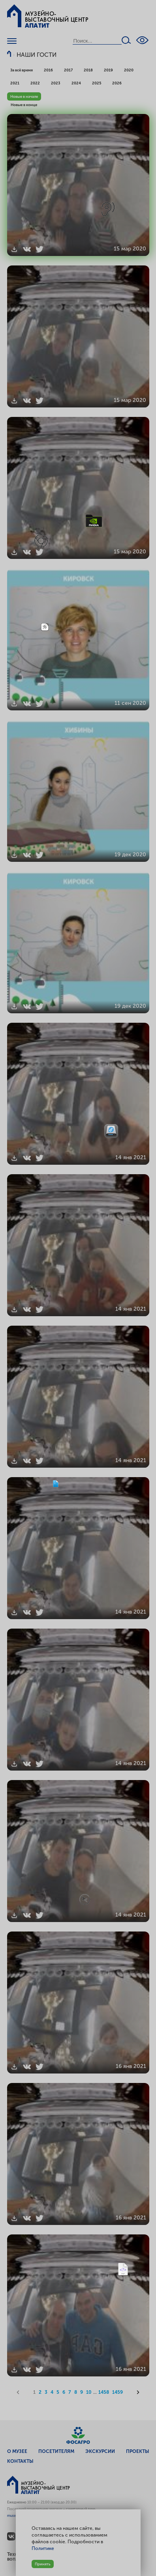  I want to click on open remmina remote desktop client, so click(85, 1899).